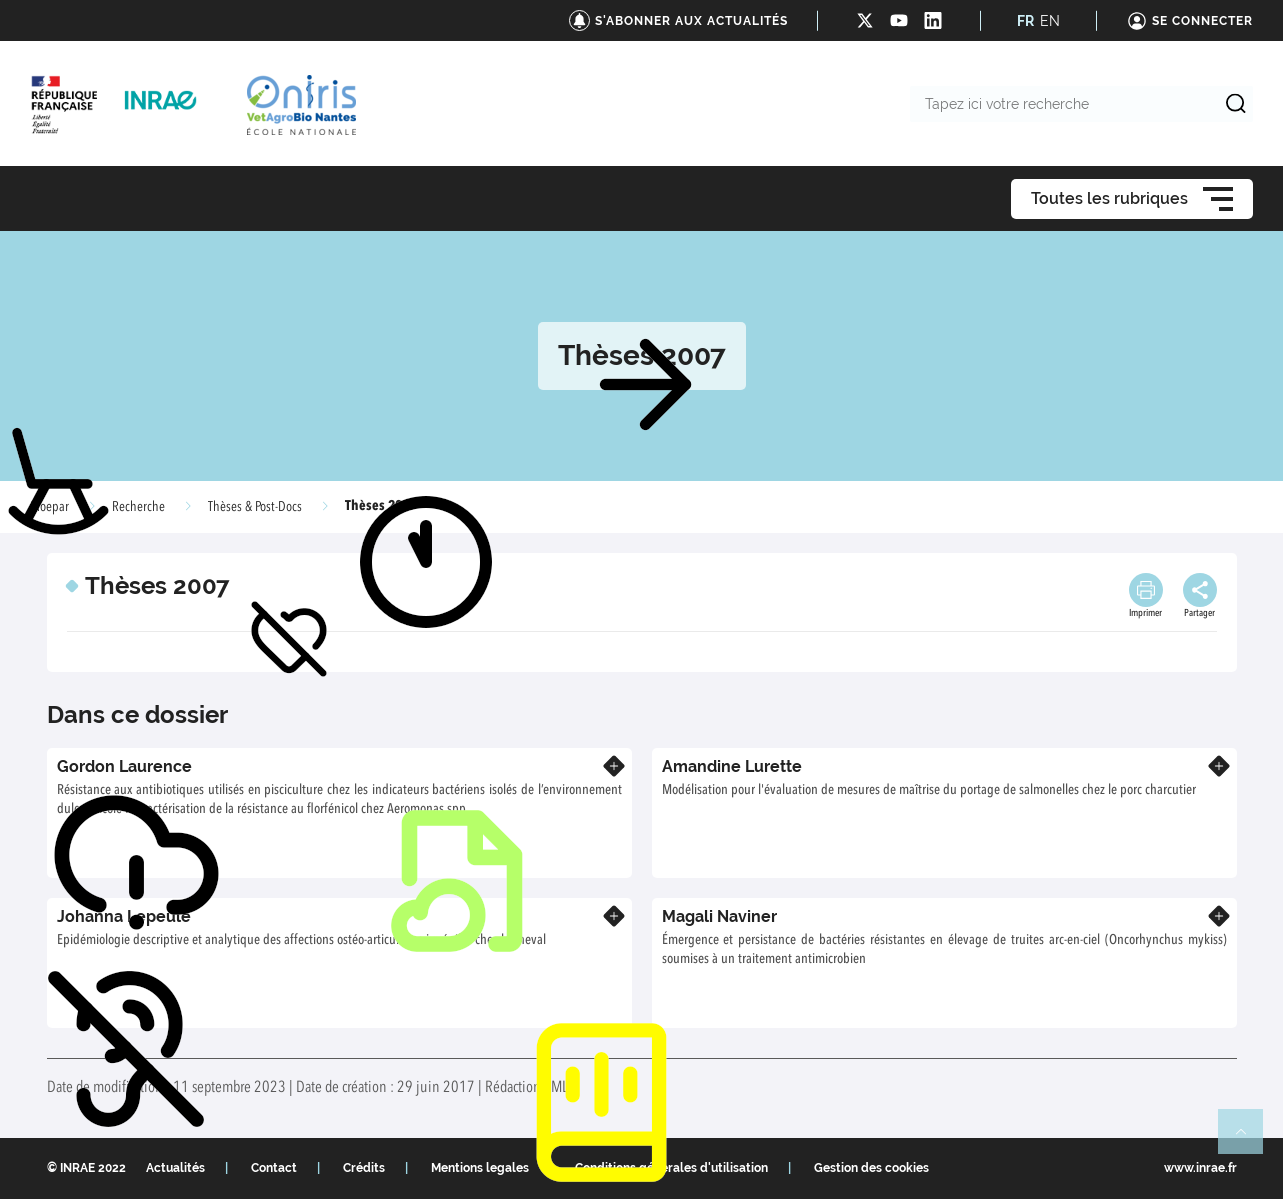 This screenshot has height=1199, width=1283. What do you see at coordinates (58, 481) in the screenshot?
I see `access furniture or seating options` at bounding box center [58, 481].